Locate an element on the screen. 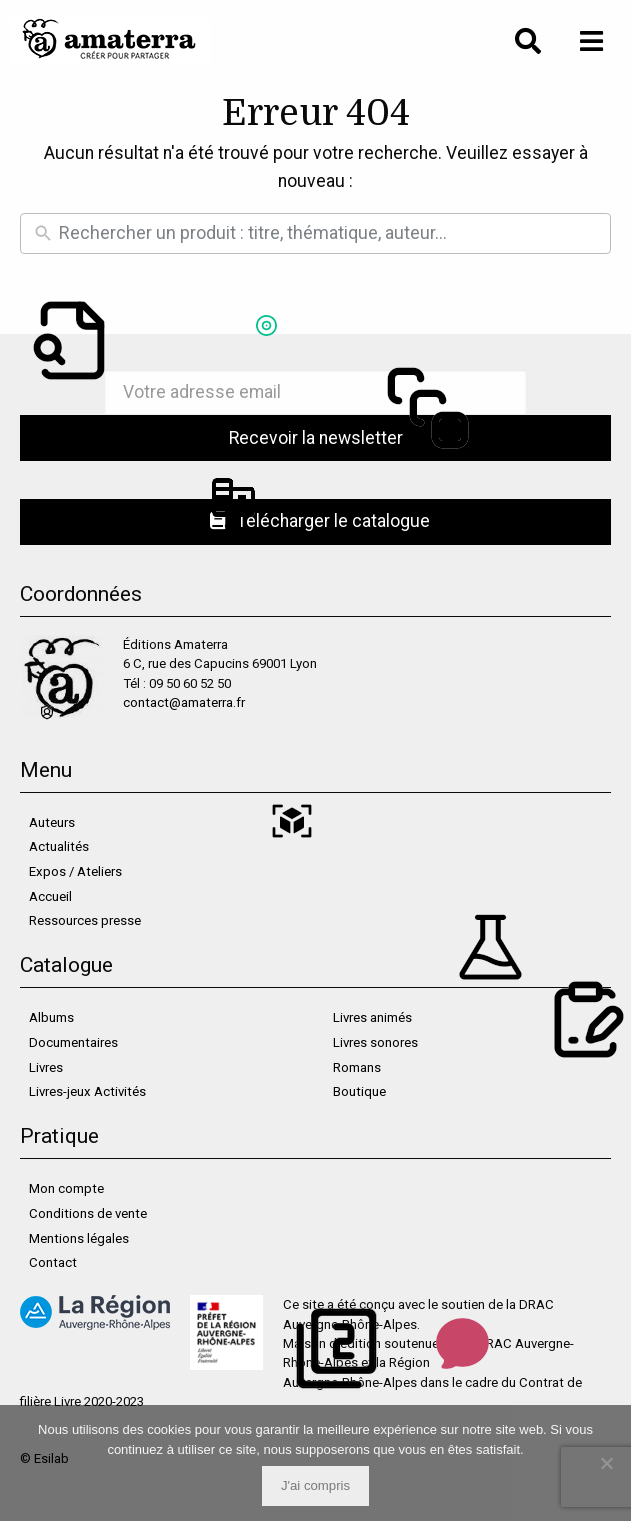 The height and width of the screenshot is (1521, 631). view company or organization details is located at coordinates (233, 497).